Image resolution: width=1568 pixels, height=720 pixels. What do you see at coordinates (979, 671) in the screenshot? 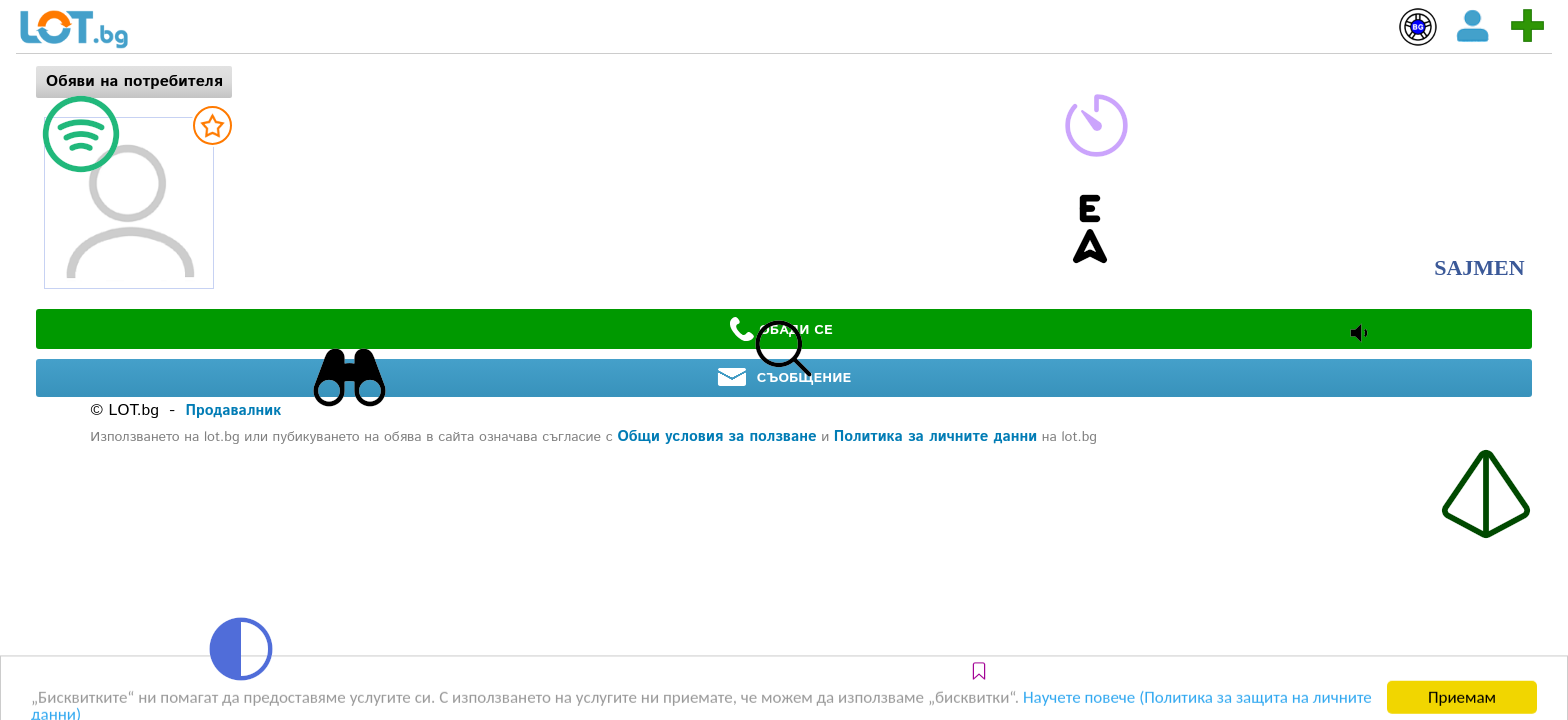
I see `save this item for later` at bounding box center [979, 671].